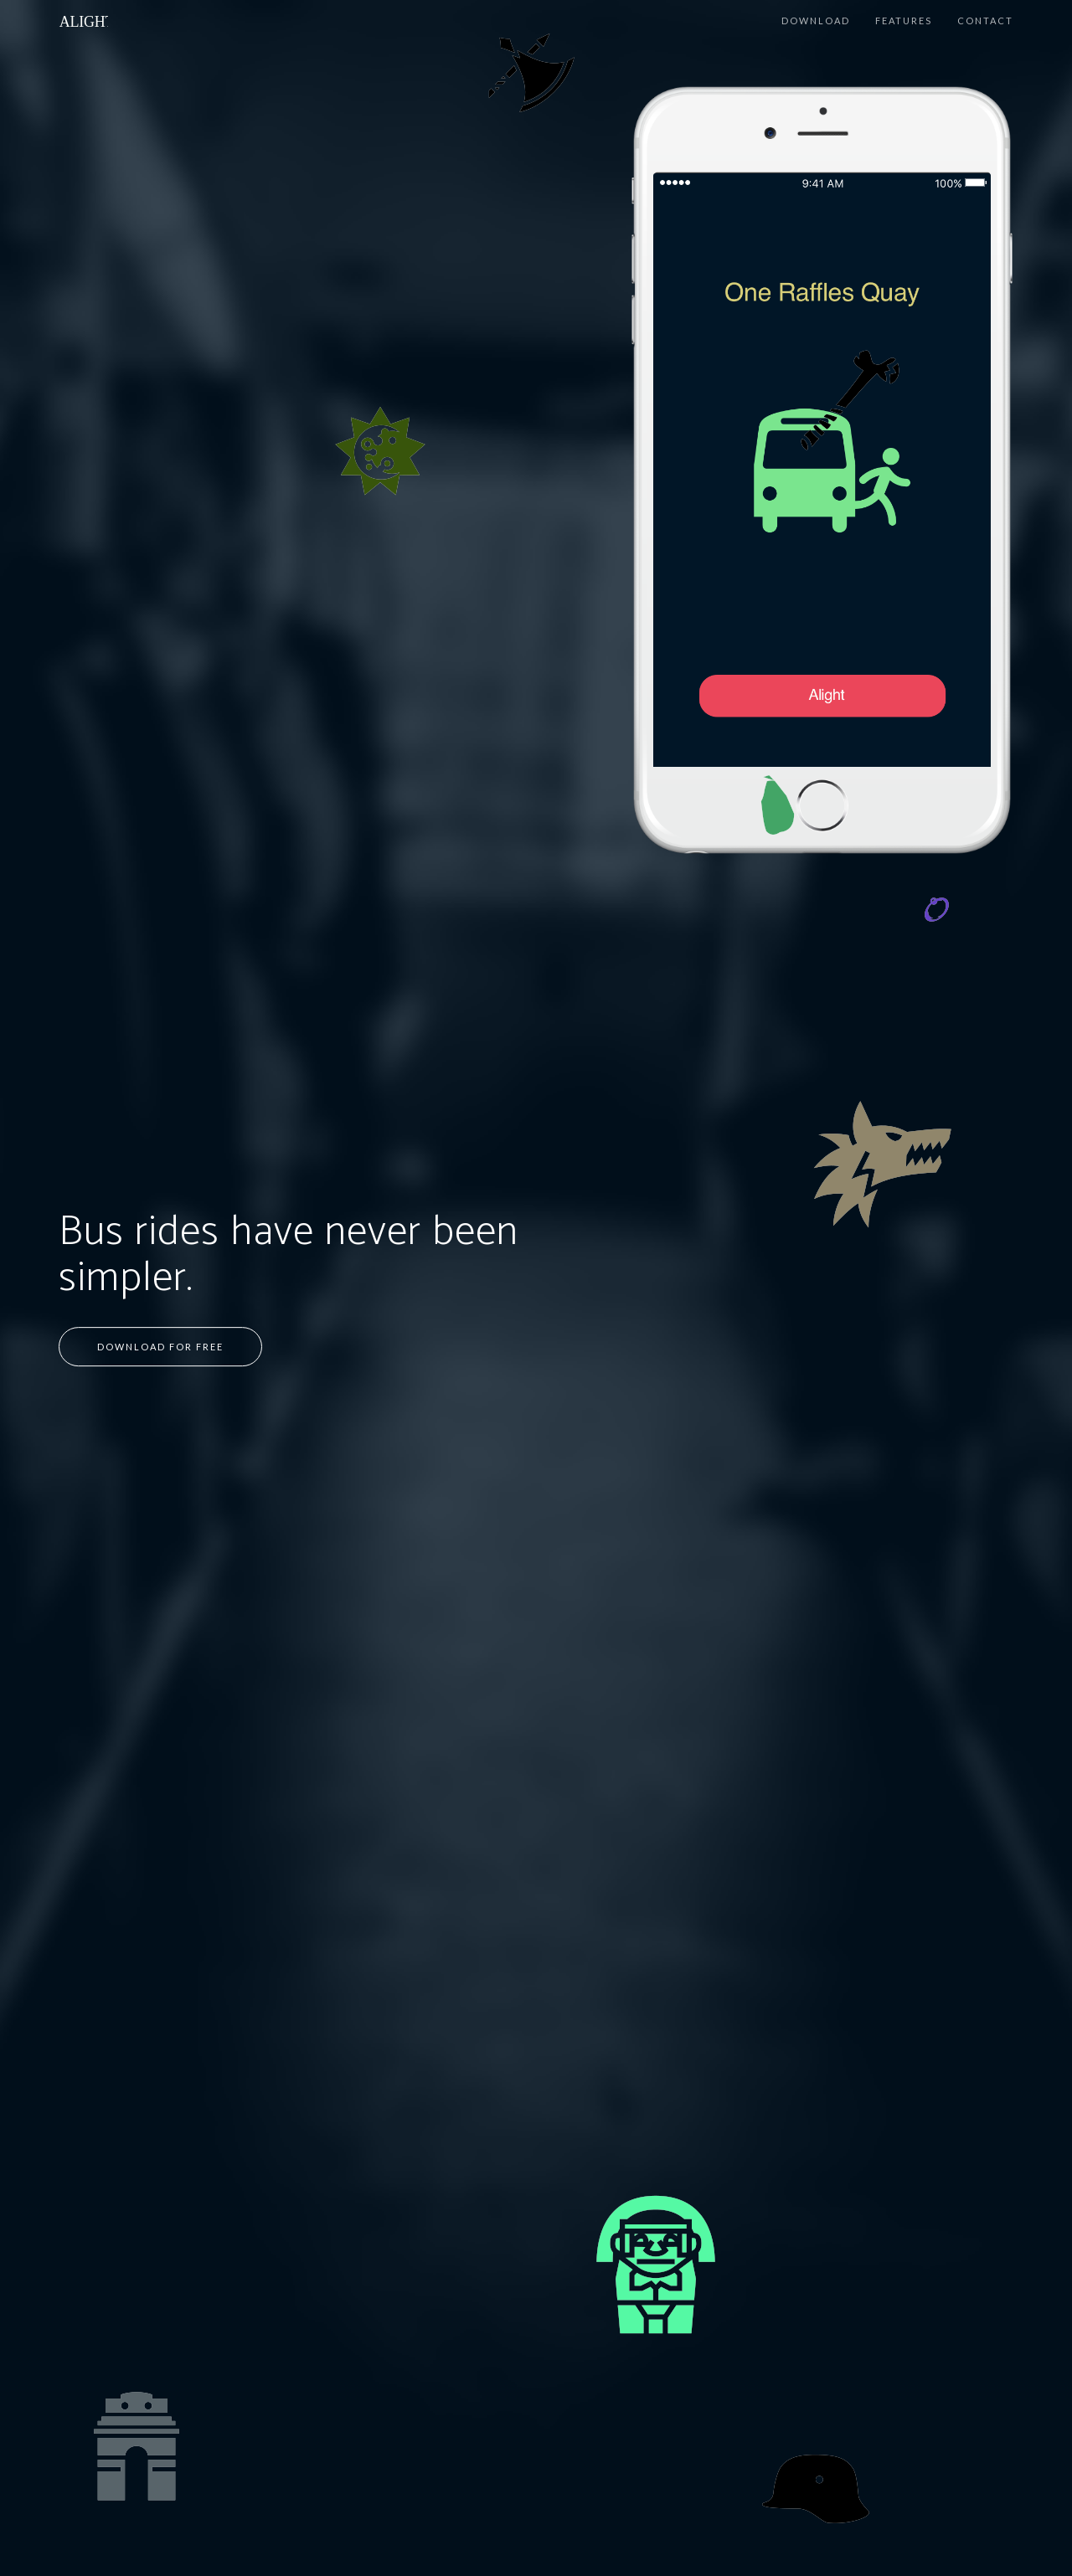 The width and height of the screenshot is (1072, 2576). Describe the element at coordinates (816, 2489) in the screenshot. I see `select military or soldier character class` at that location.